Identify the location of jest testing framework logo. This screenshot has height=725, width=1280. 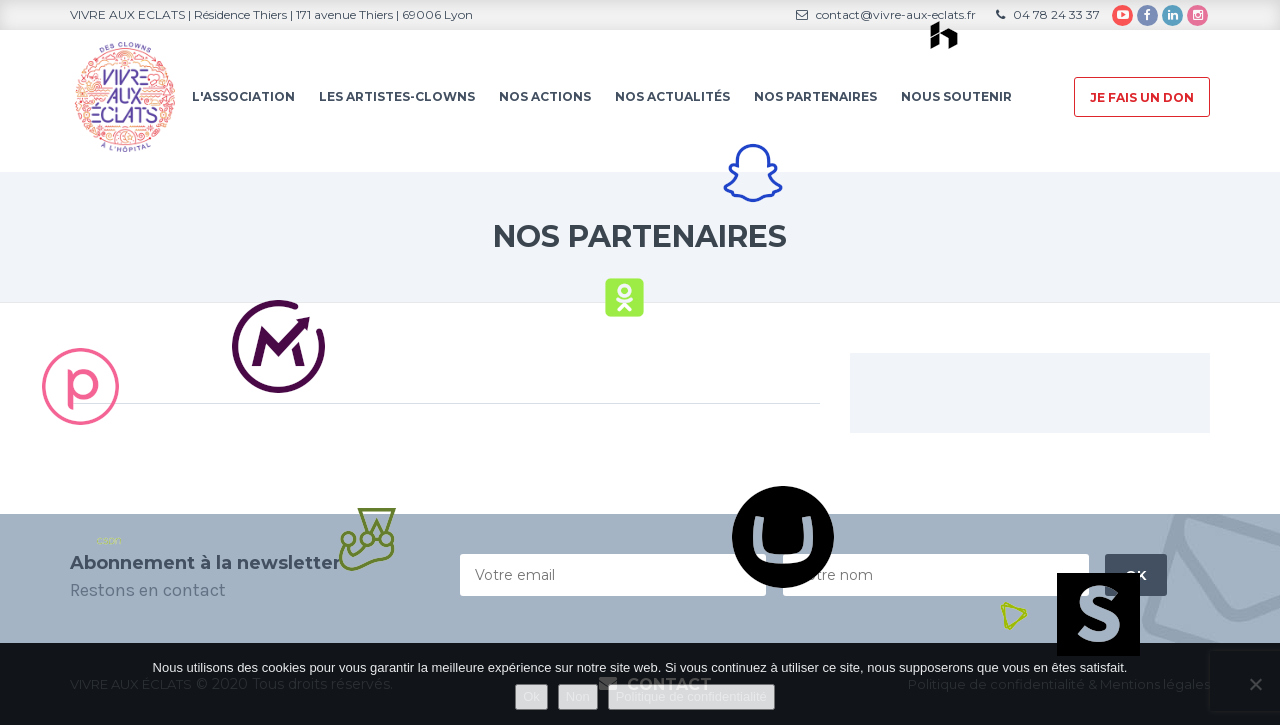
(367, 539).